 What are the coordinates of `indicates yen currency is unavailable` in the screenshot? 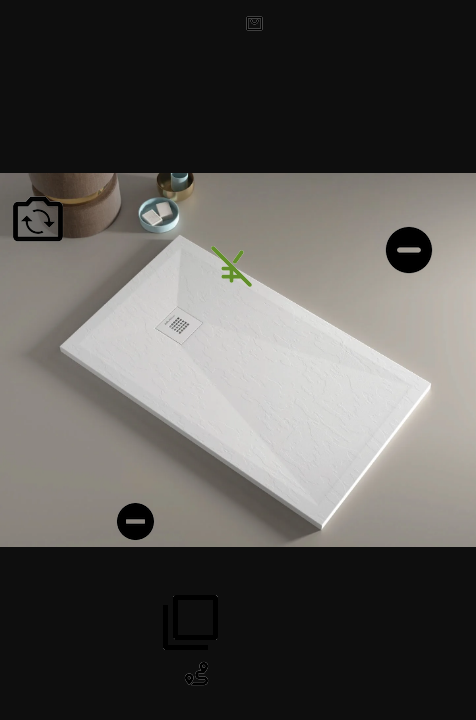 It's located at (231, 266).